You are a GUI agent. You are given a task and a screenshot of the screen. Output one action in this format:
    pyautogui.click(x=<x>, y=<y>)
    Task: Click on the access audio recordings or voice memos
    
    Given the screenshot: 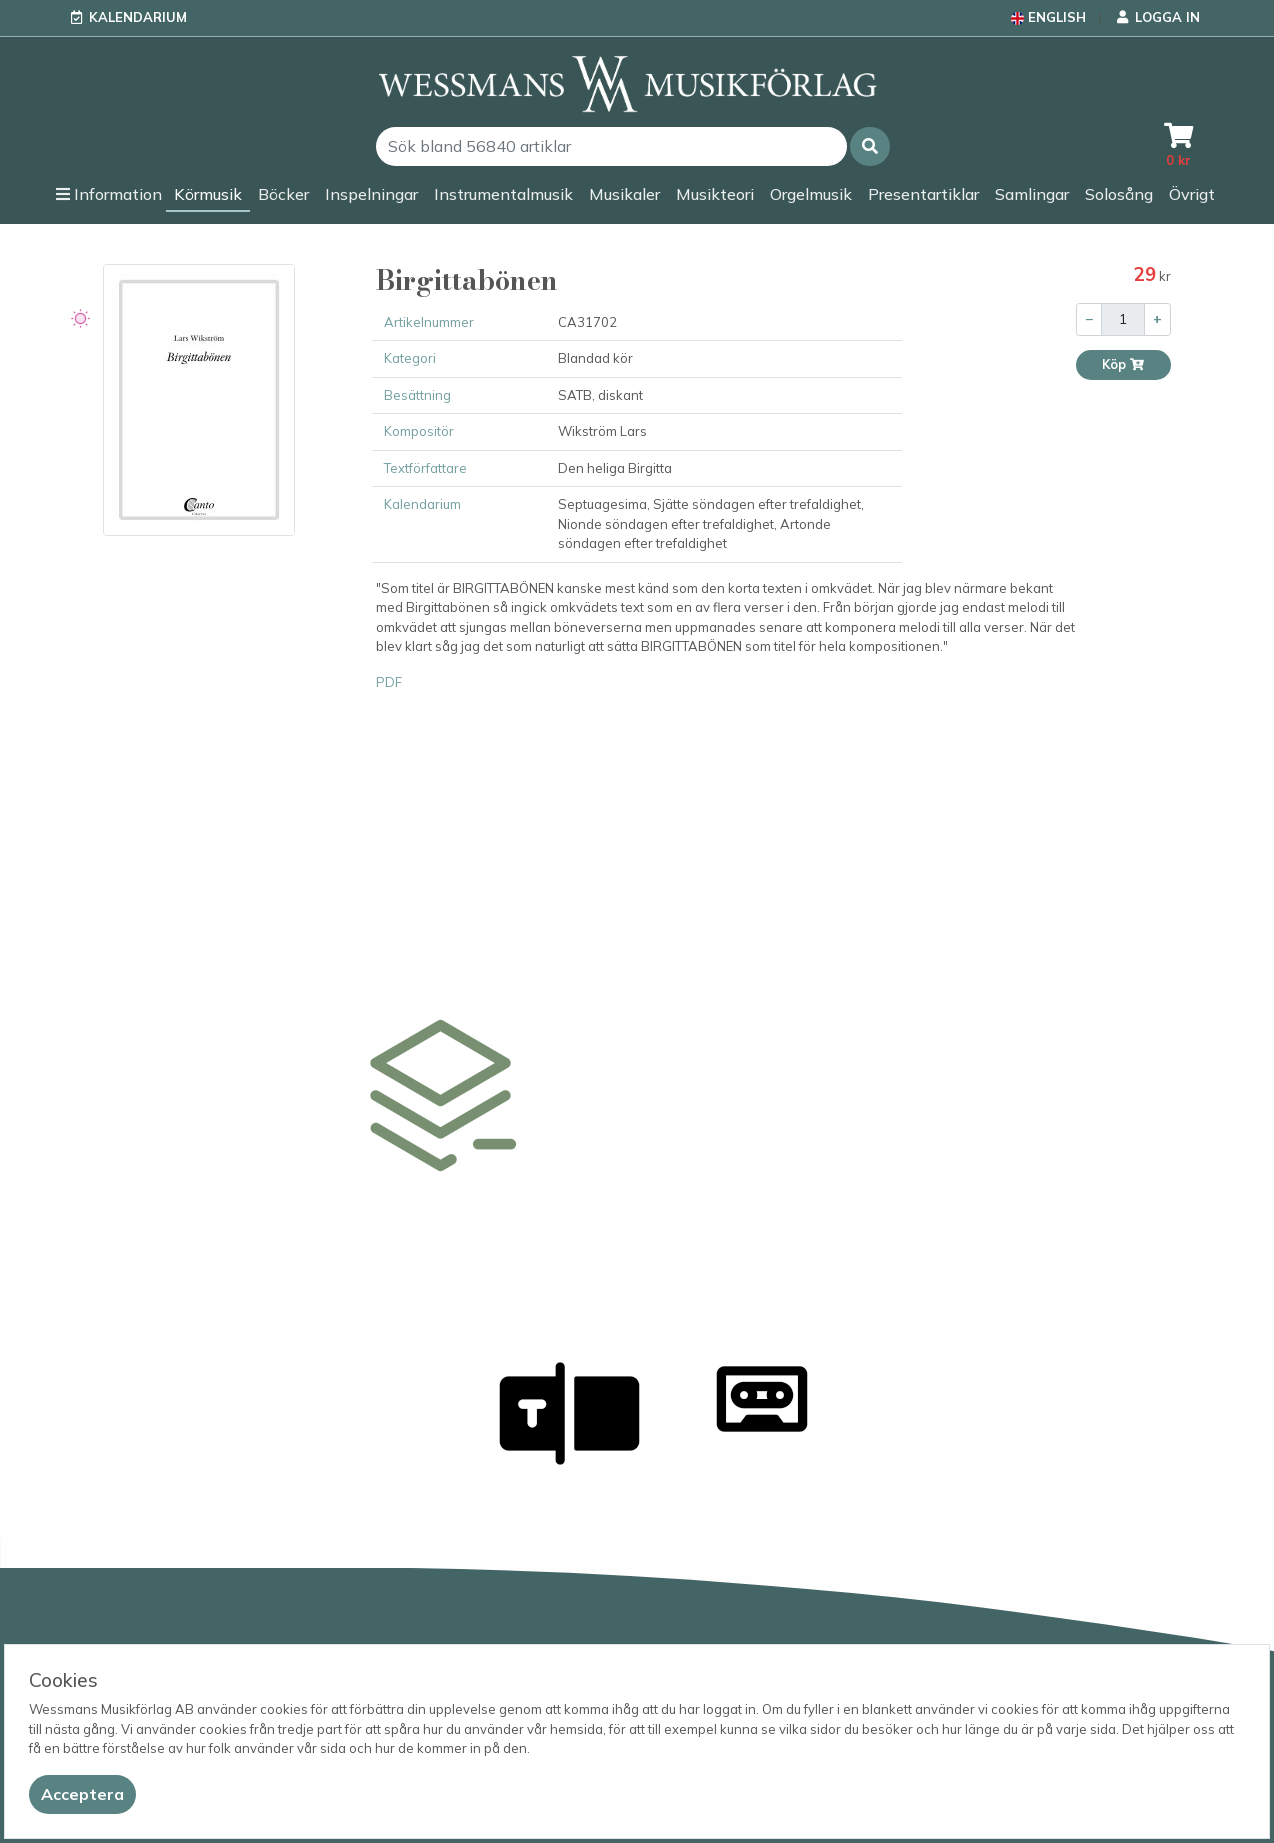 What is the action you would take?
    pyautogui.click(x=762, y=1399)
    